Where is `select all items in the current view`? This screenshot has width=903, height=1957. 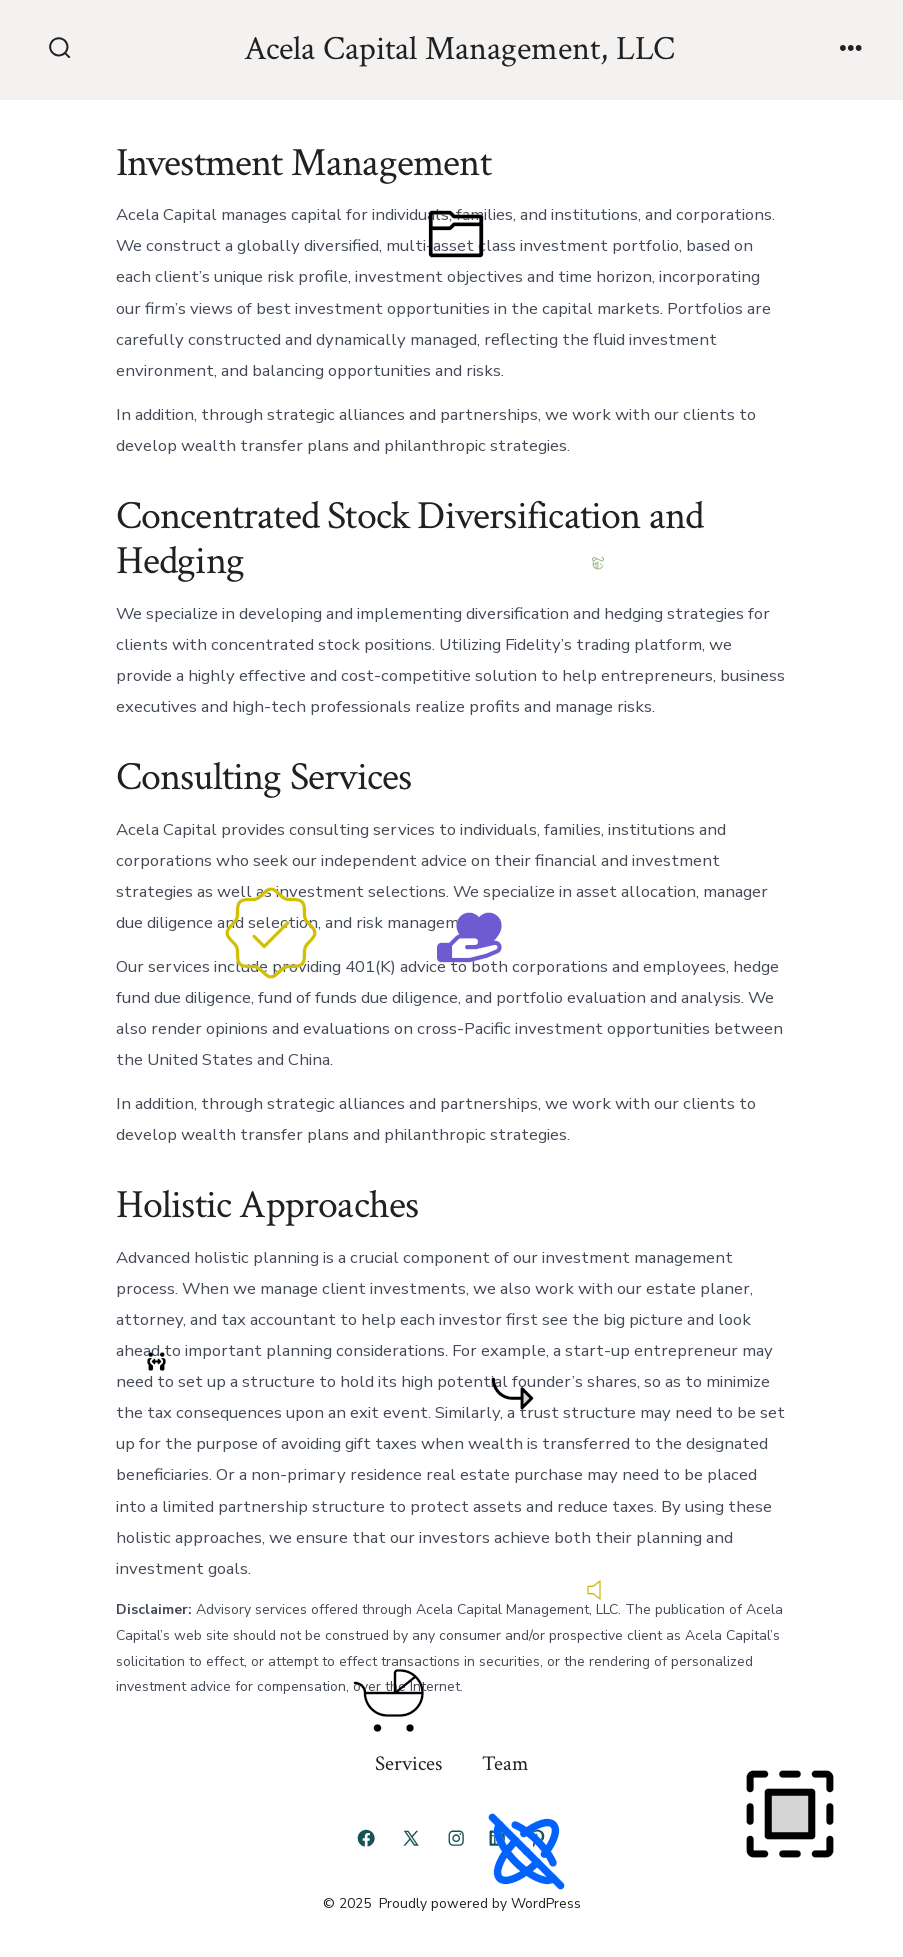
select all items in the current view is located at coordinates (790, 1814).